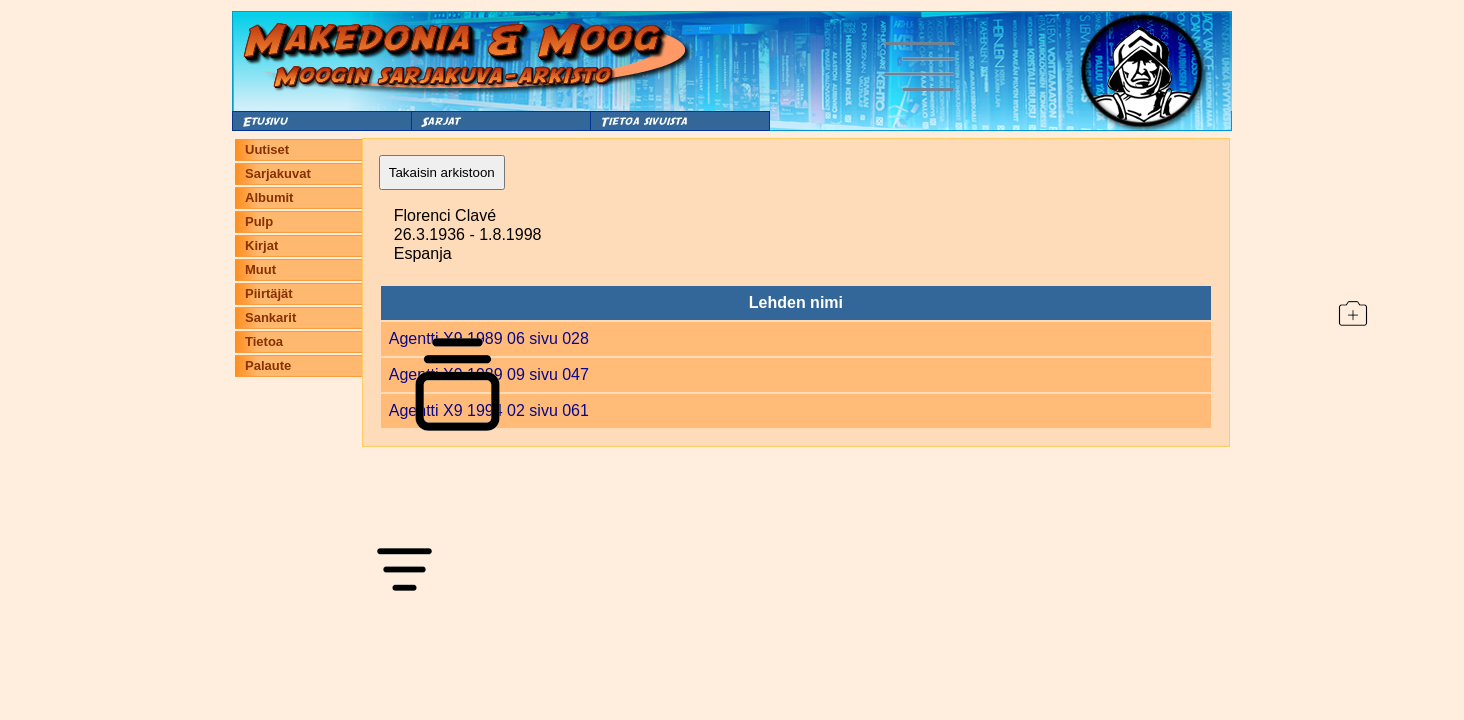  What do you see at coordinates (457, 384) in the screenshot?
I see `view stacked cards or layers` at bounding box center [457, 384].